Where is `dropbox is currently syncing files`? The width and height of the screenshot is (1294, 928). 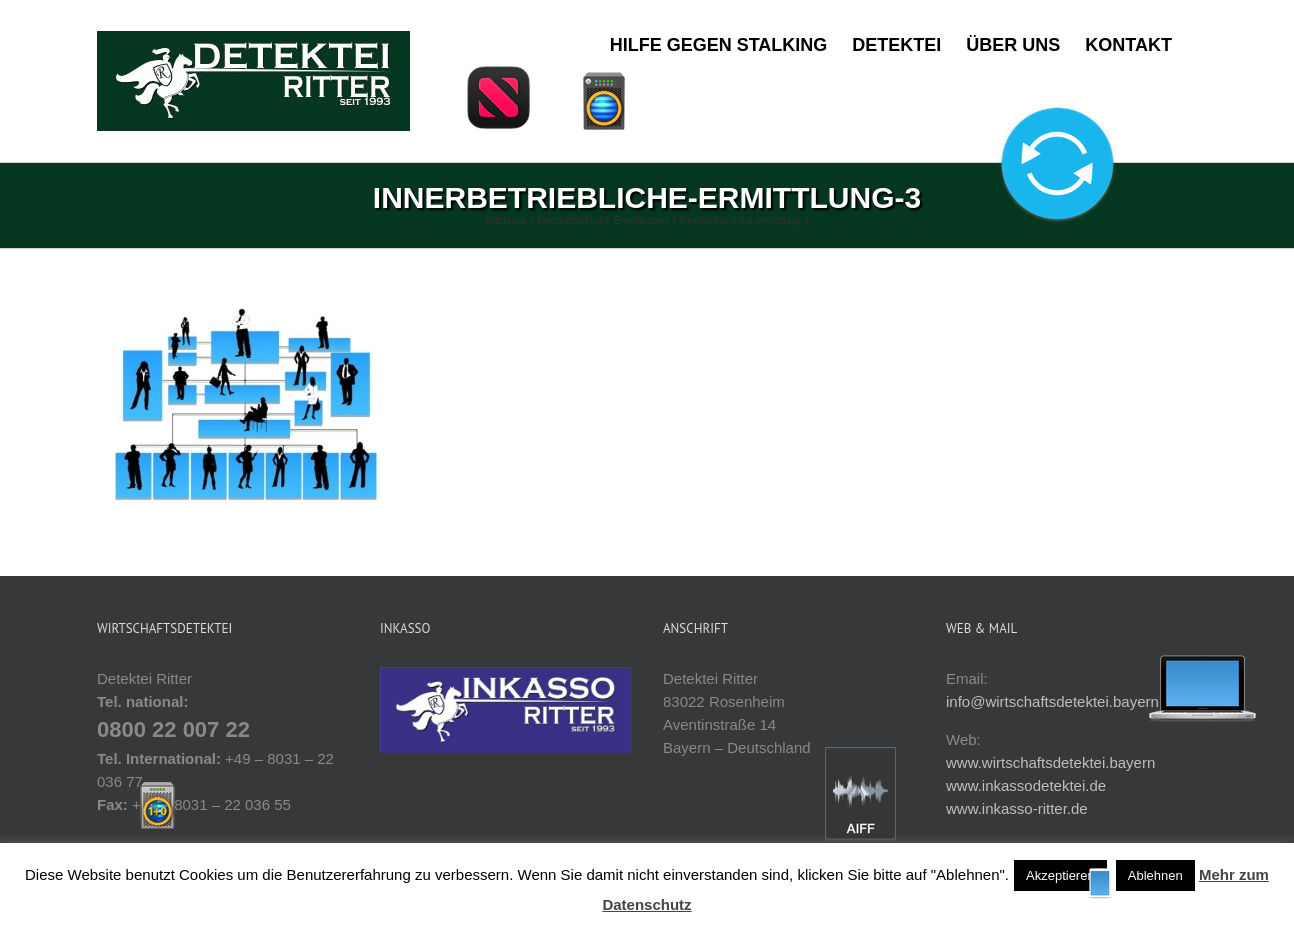
dropbox is currently syncing files is located at coordinates (1057, 163).